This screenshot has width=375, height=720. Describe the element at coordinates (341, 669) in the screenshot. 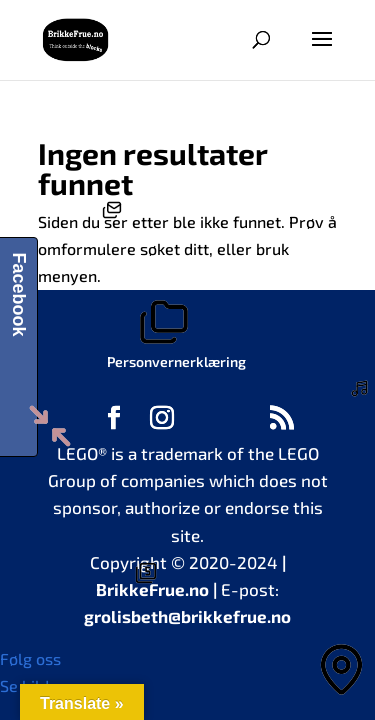

I see `view or set a location on the map` at that location.